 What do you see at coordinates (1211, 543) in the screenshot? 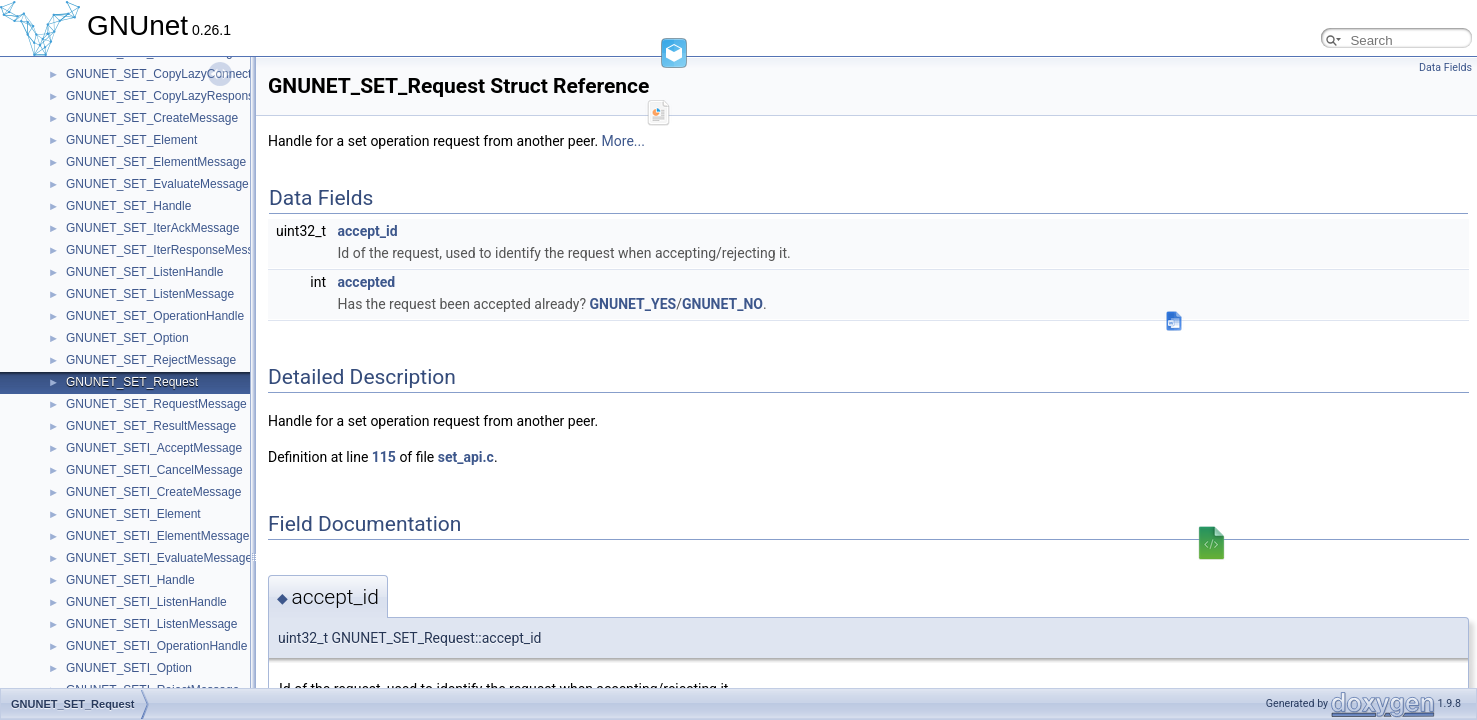
I see `a qt resource file used in nokia/qt development` at bounding box center [1211, 543].